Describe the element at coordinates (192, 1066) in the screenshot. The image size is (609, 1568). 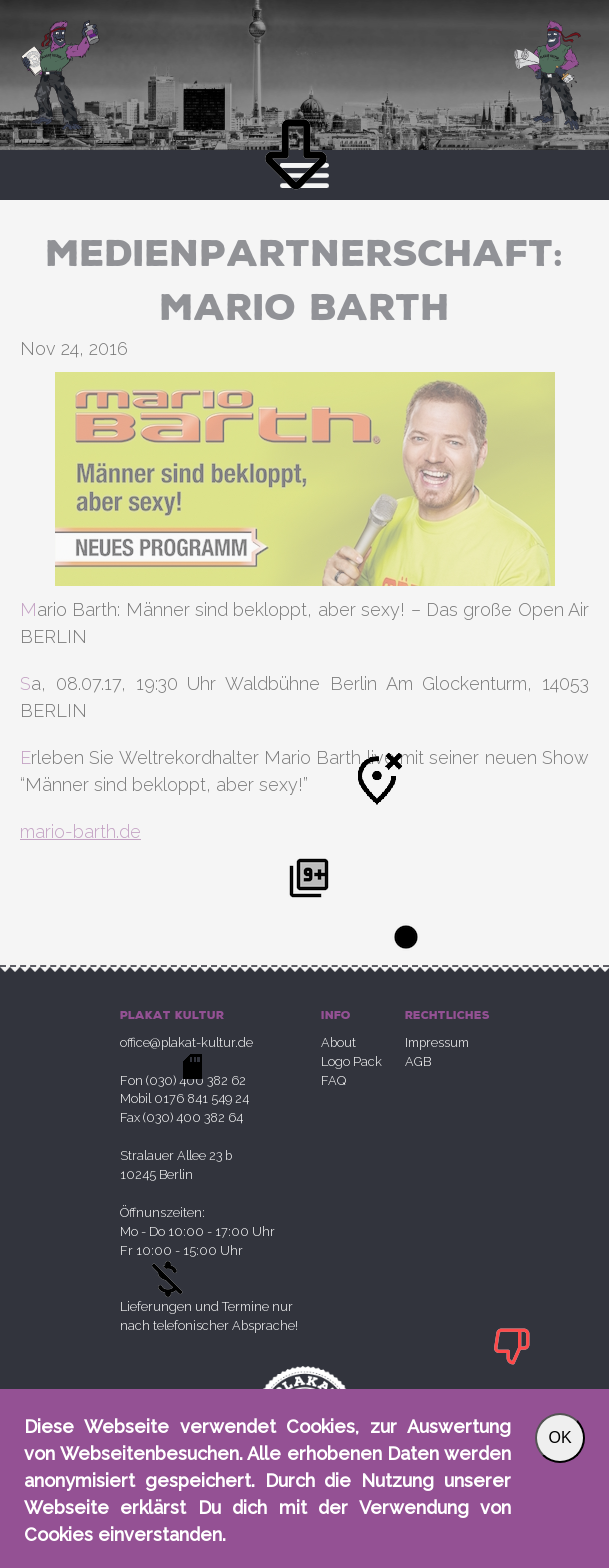
I see `access sd card storage` at that location.